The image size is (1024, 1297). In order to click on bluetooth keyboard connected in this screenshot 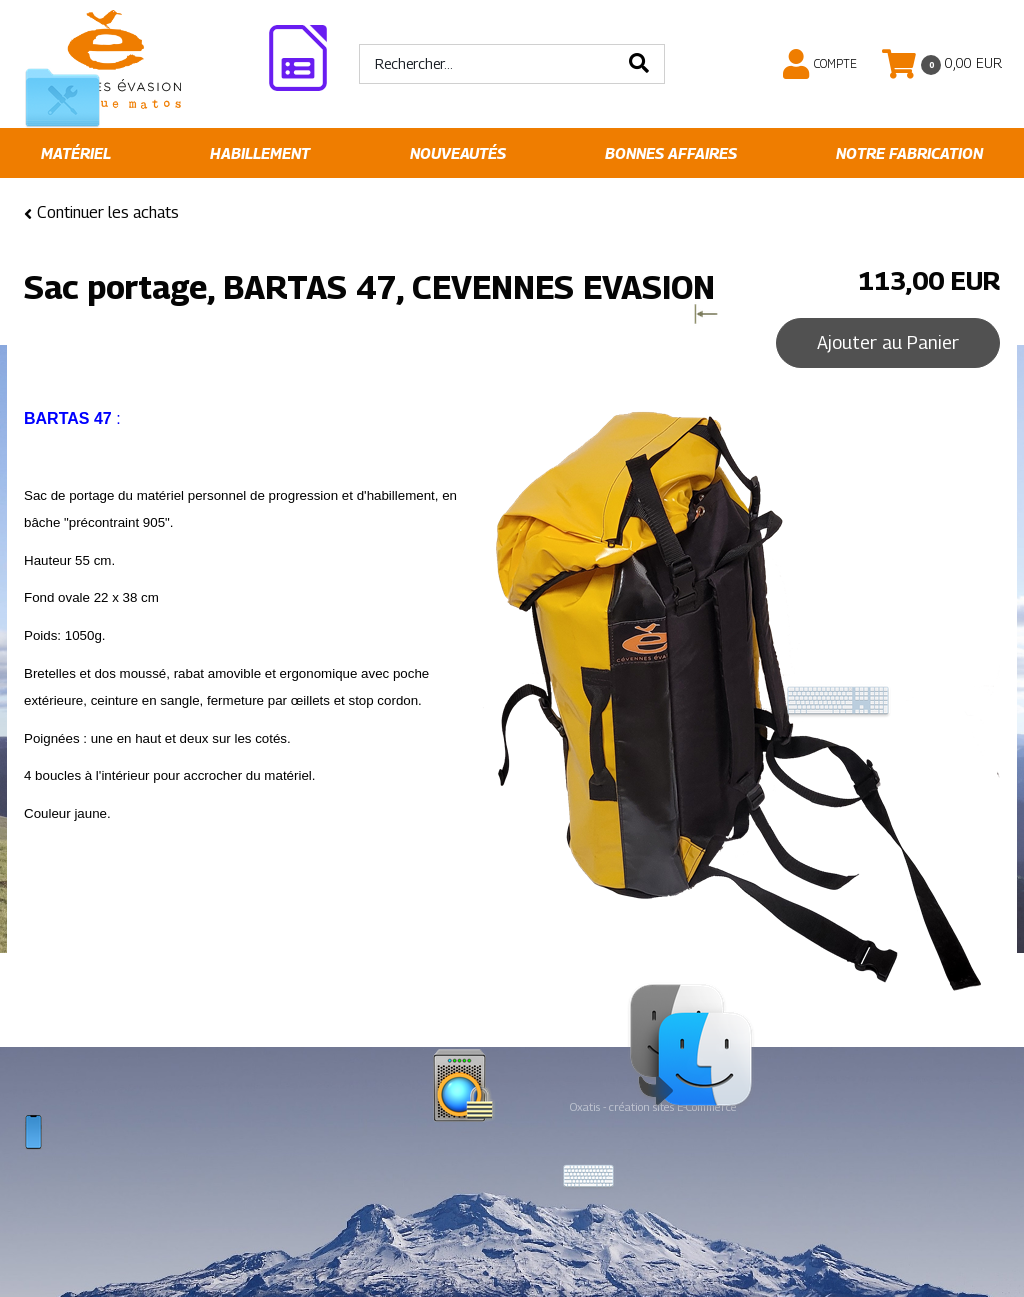, I will do `click(588, 1176)`.